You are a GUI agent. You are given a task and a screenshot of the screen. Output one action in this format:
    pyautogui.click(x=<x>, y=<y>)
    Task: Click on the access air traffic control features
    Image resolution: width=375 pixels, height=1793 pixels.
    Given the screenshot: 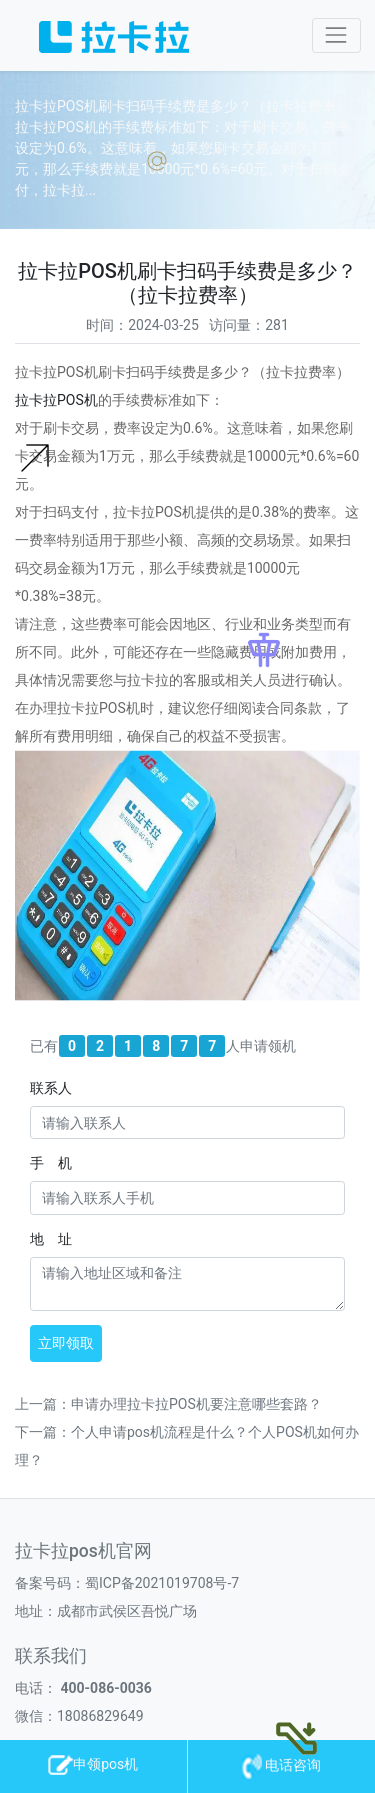 What is the action you would take?
    pyautogui.click(x=264, y=650)
    